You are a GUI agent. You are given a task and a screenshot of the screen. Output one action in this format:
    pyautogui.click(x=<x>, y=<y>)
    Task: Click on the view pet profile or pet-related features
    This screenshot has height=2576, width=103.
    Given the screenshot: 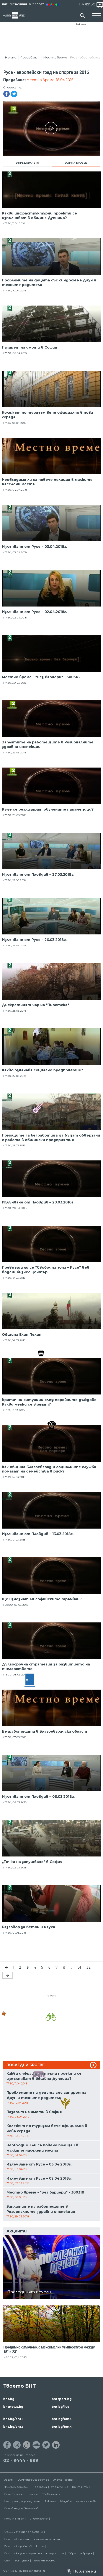 What is the action you would take?
    pyautogui.click(x=52, y=1424)
    